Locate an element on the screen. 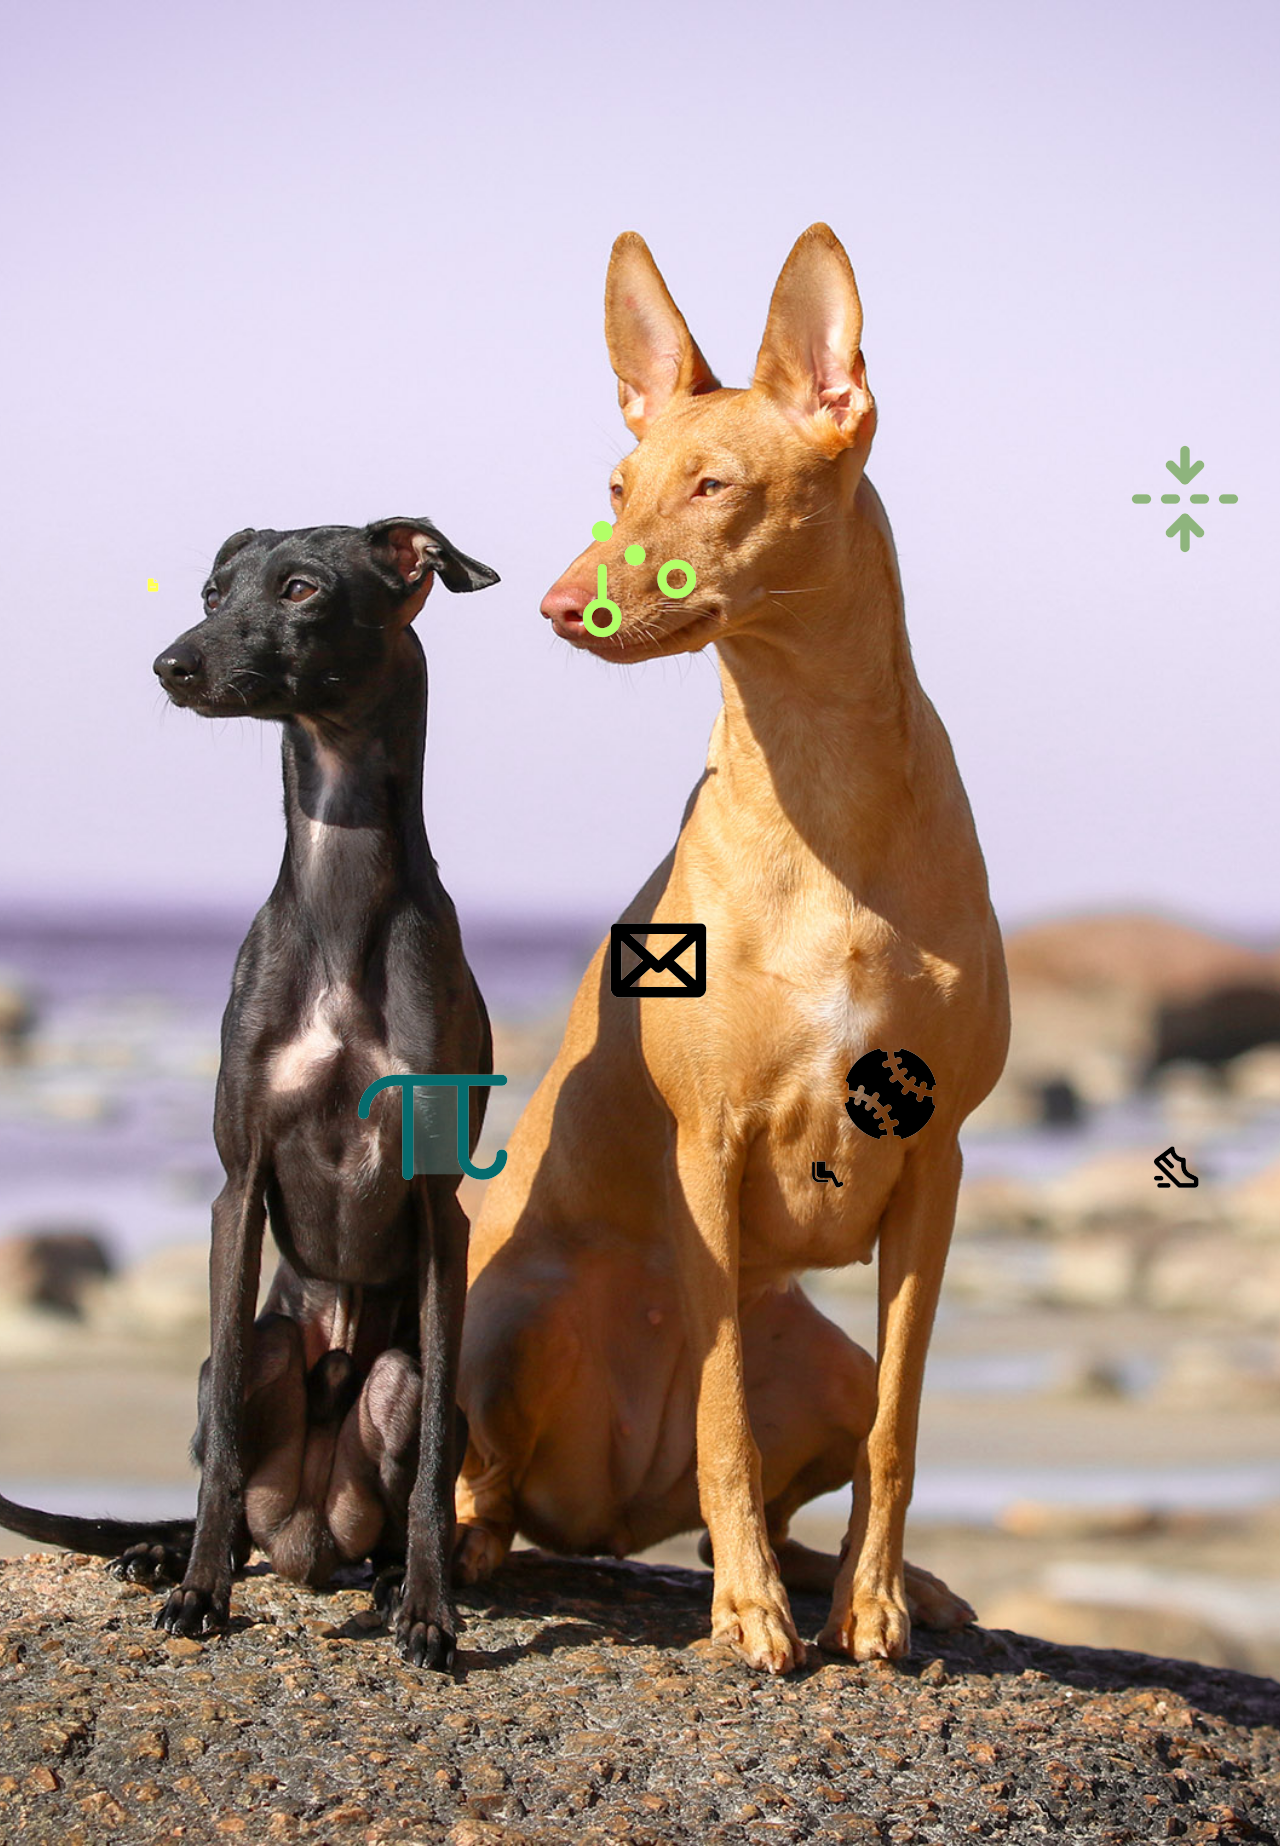 This screenshot has height=1846, width=1280. select extra legroom seating option is located at coordinates (827, 1175).